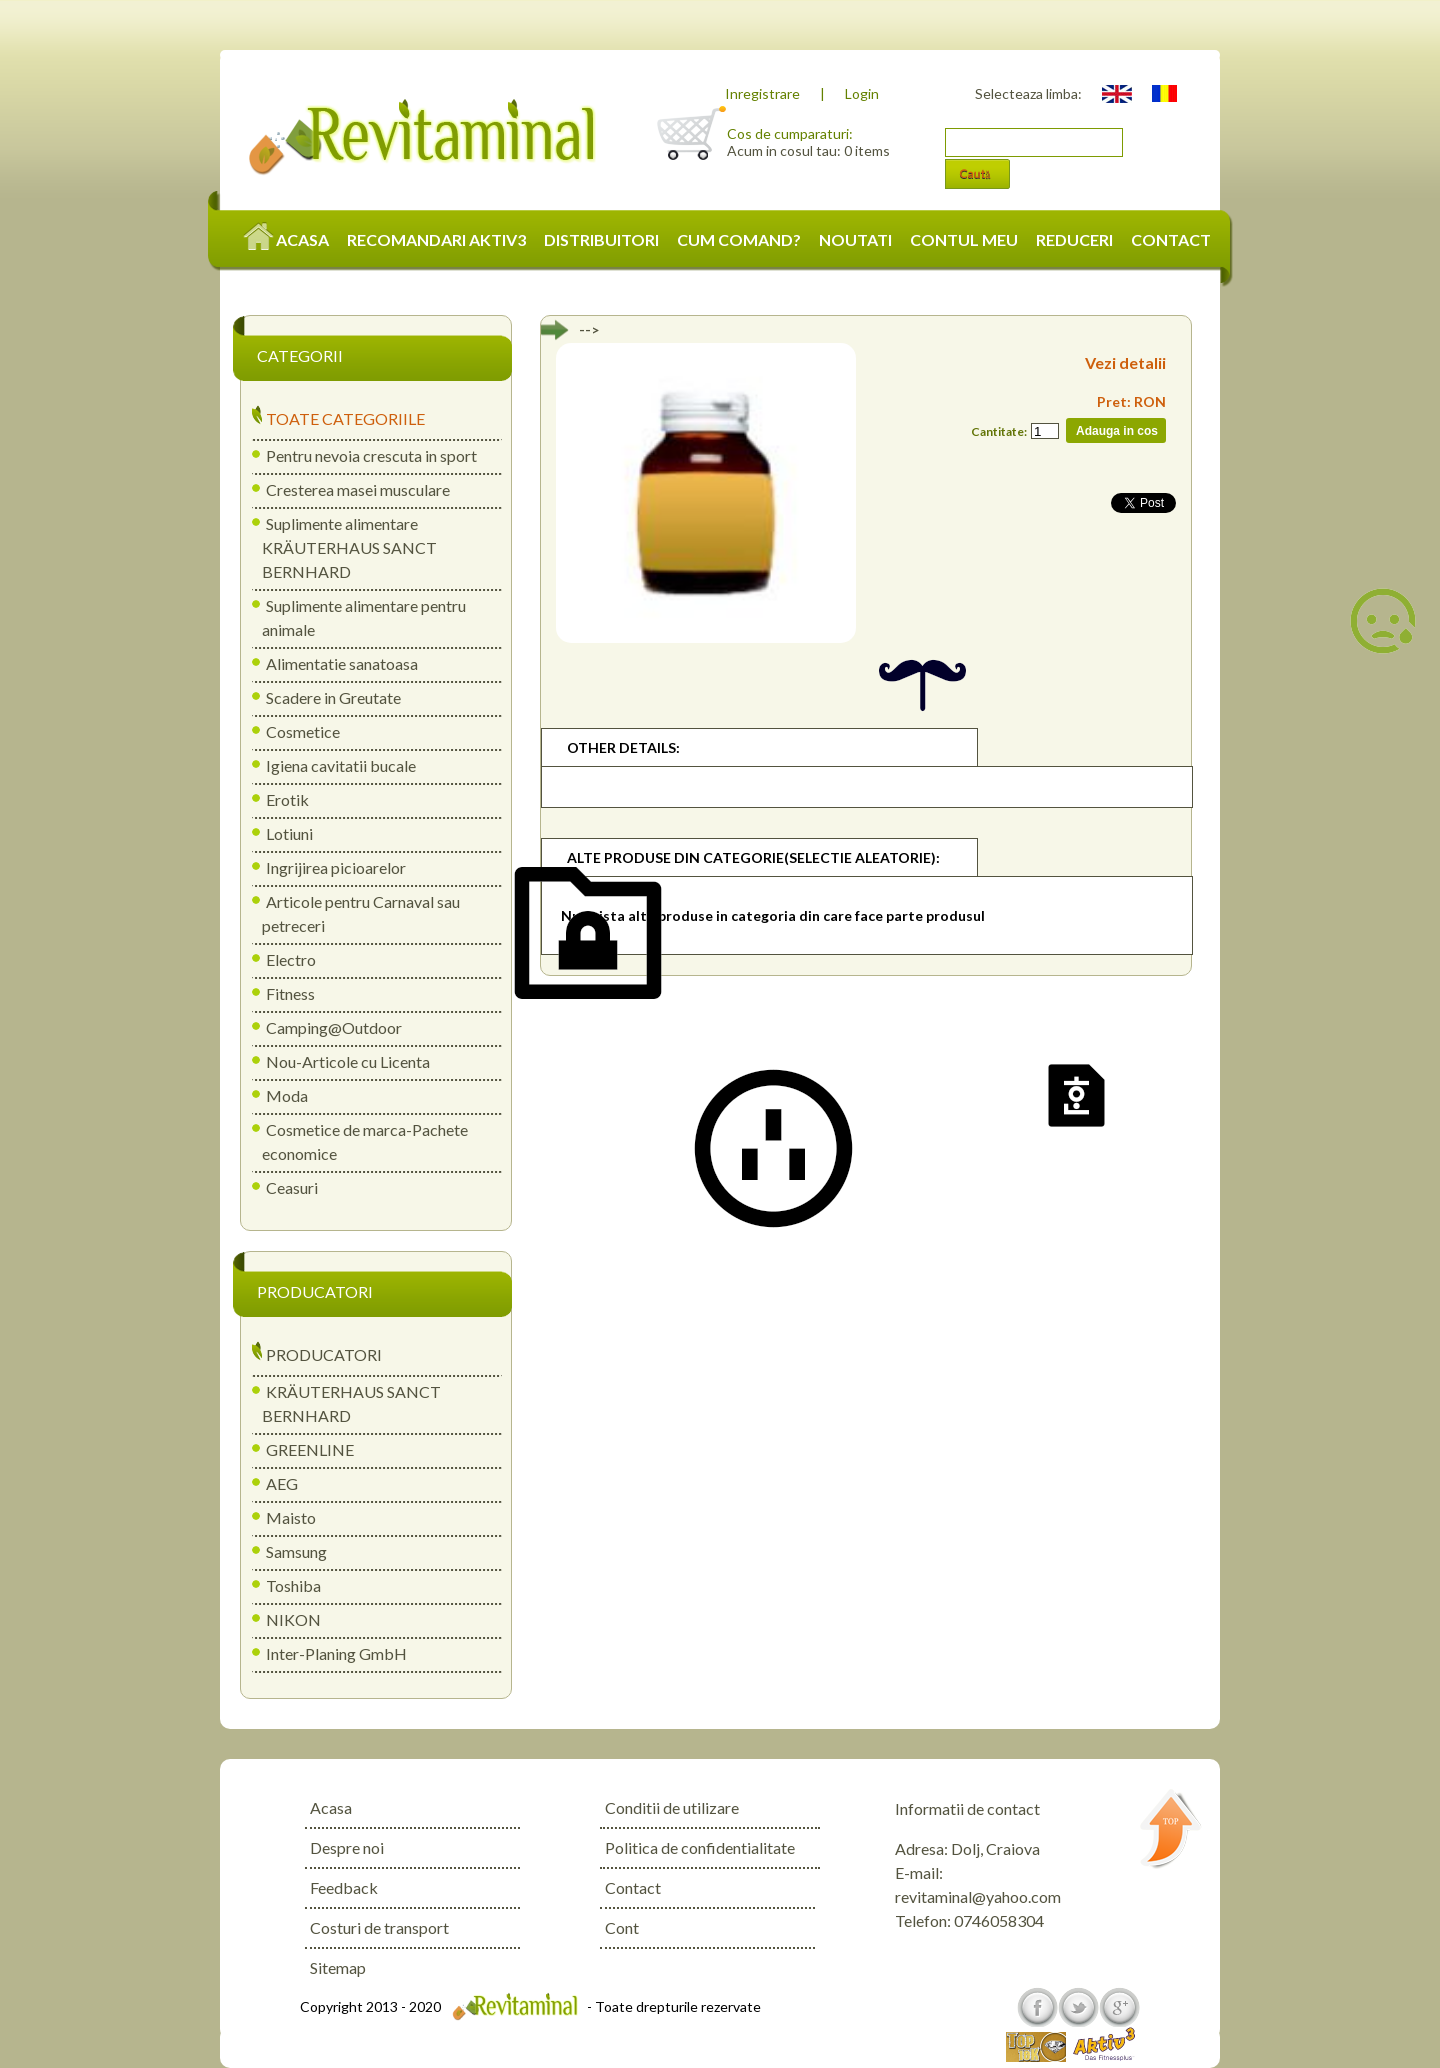 This screenshot has width=1440, height=2068. What do you see at coordinates (773, 1148) in the screenshot?
I see `electrical outlet or power socket indicator` at bounding box center [773, 1148].